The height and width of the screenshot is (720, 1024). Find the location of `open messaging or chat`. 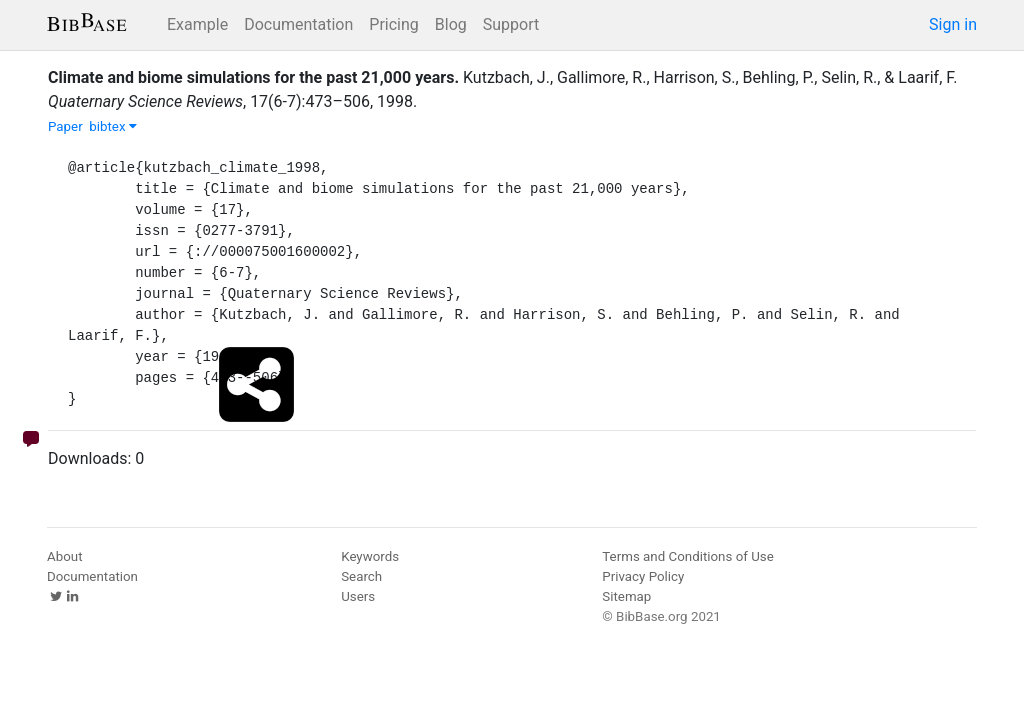

open messaging or chat is located at coordinates (31, 438).